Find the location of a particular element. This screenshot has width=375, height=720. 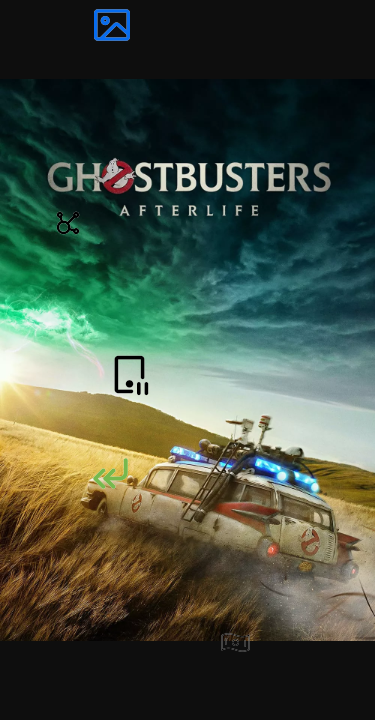

reply all to a message or email is located at coordinates (111, 474).